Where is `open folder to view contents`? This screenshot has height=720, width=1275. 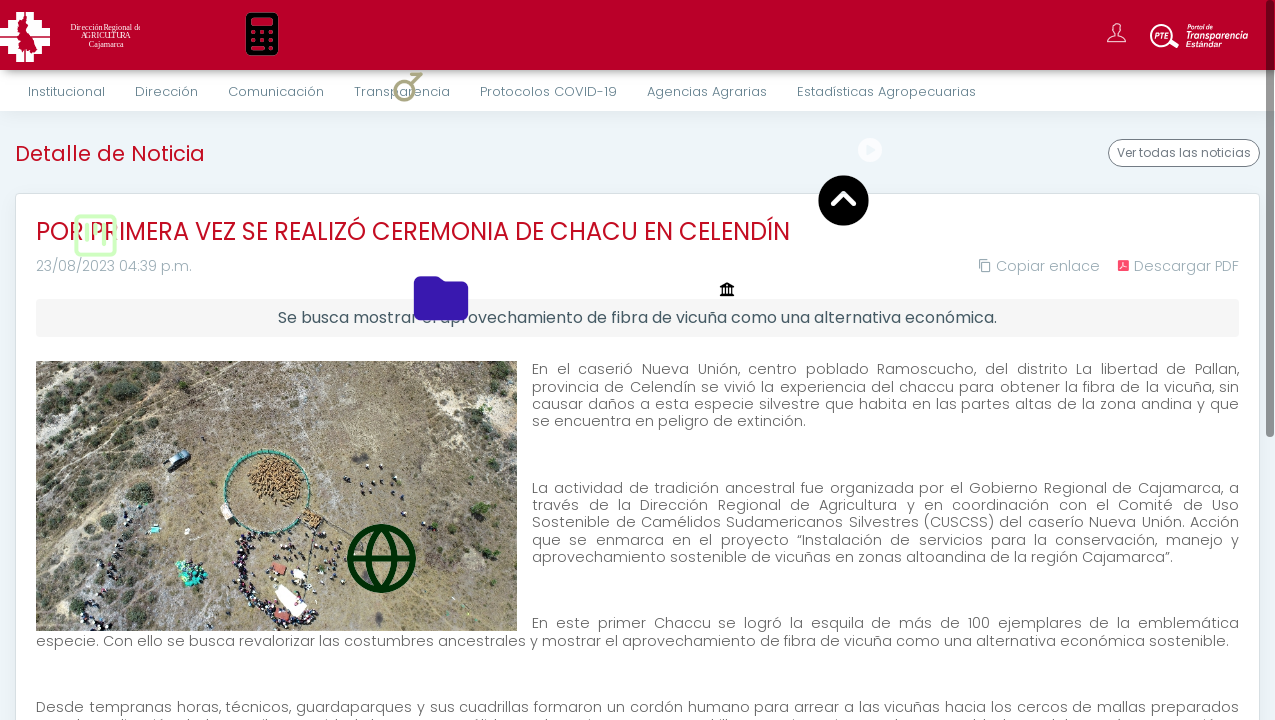 open folder to view contents is located at coordinates (441, 300).